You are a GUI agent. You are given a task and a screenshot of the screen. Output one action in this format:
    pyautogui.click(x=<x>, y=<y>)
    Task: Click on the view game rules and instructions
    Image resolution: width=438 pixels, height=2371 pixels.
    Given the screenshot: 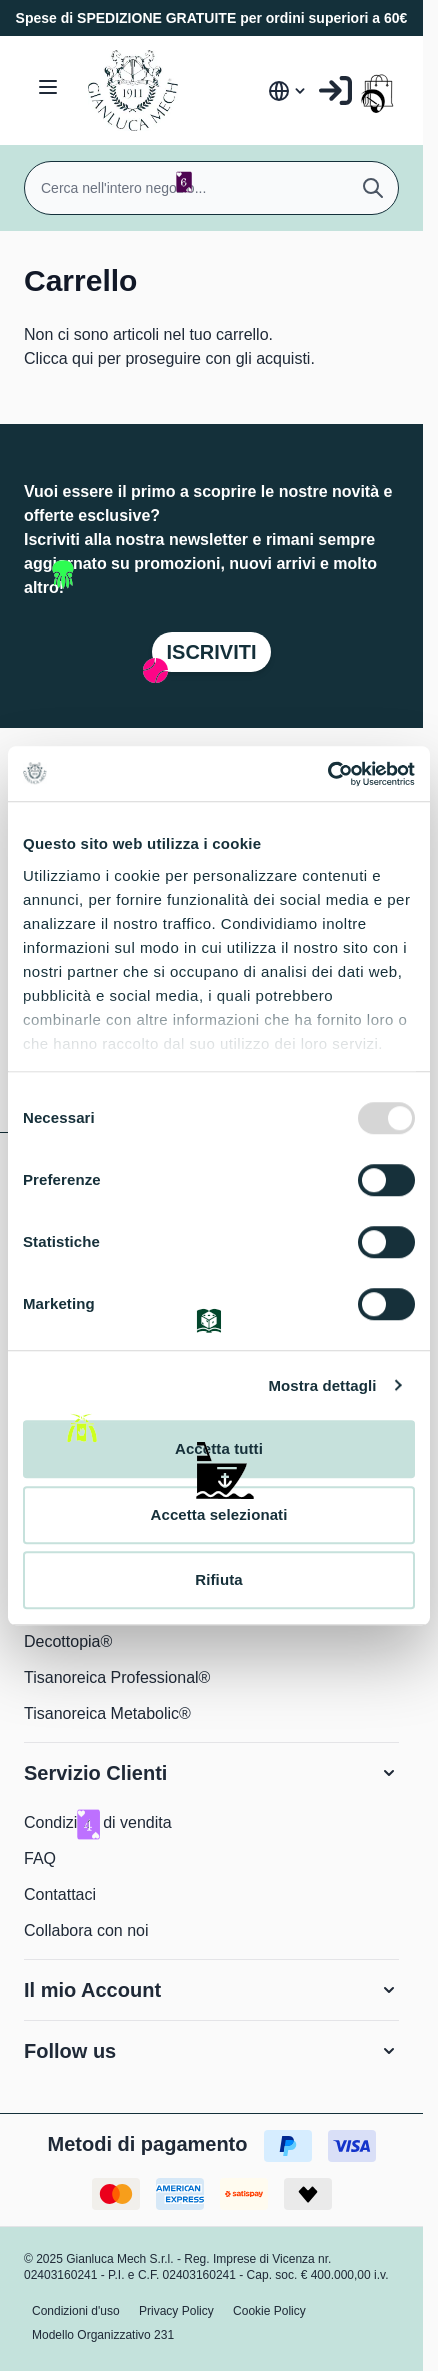 What is the action you would take?
    pyautogui.click(x=209, y=1321)
    